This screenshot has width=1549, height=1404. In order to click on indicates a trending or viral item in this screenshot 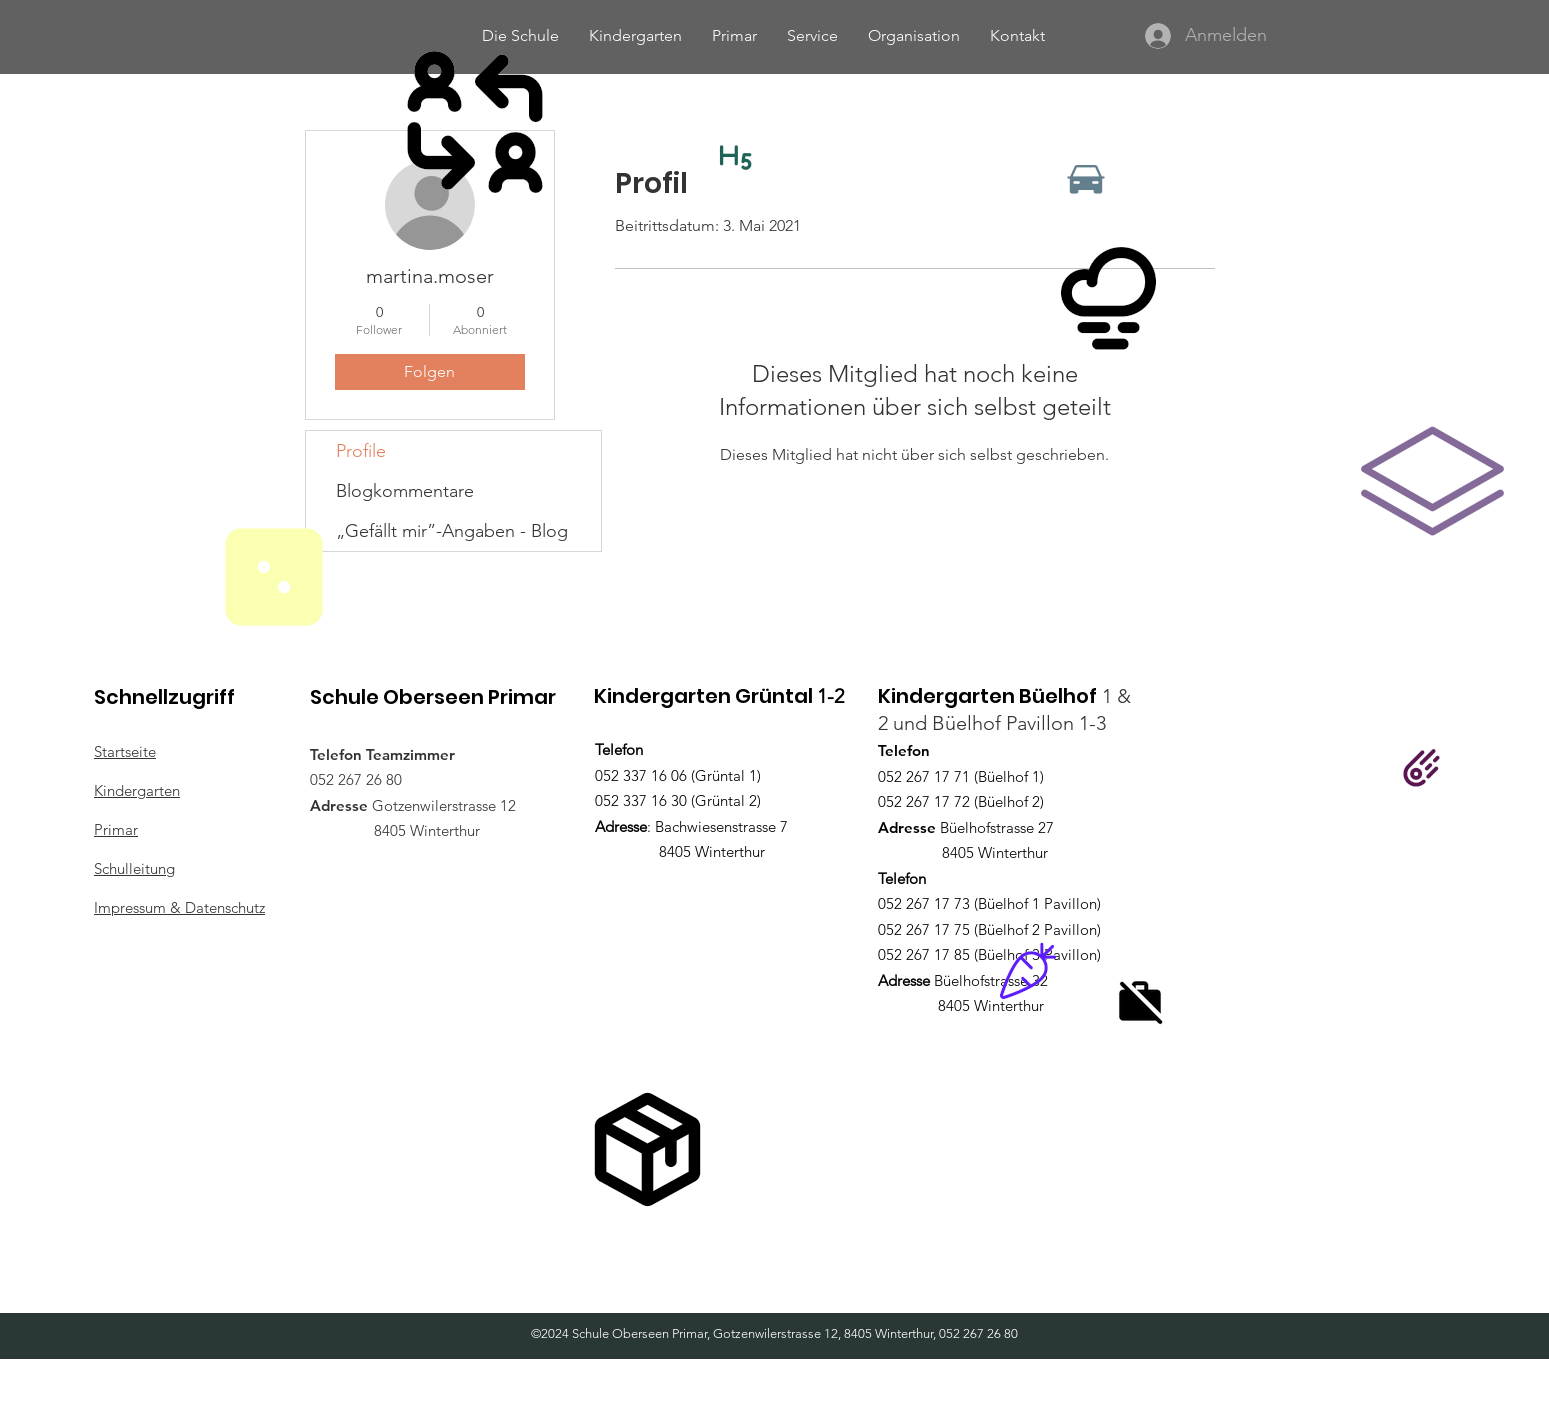, I will do `click(1421, 768)`.